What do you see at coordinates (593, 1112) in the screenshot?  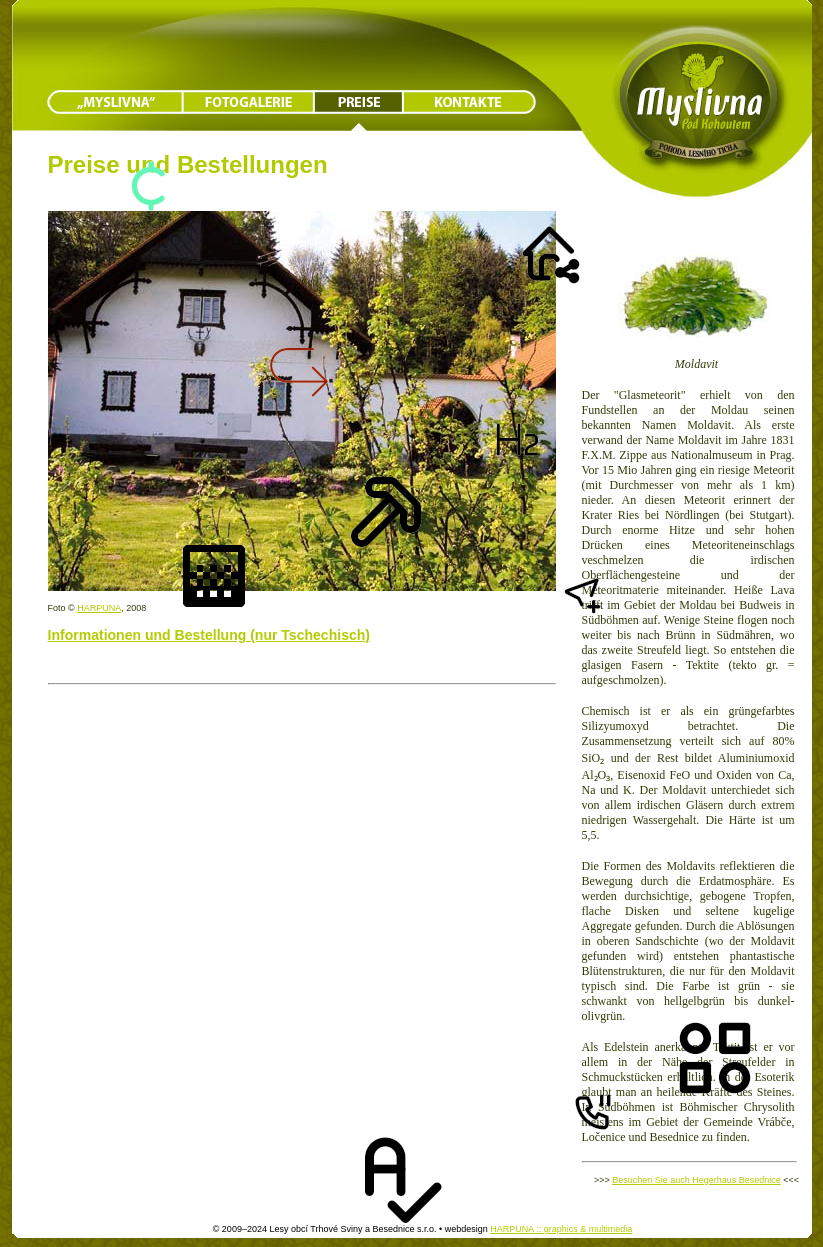 I see `pause an active phone call` at bounding box center [593, 1112].